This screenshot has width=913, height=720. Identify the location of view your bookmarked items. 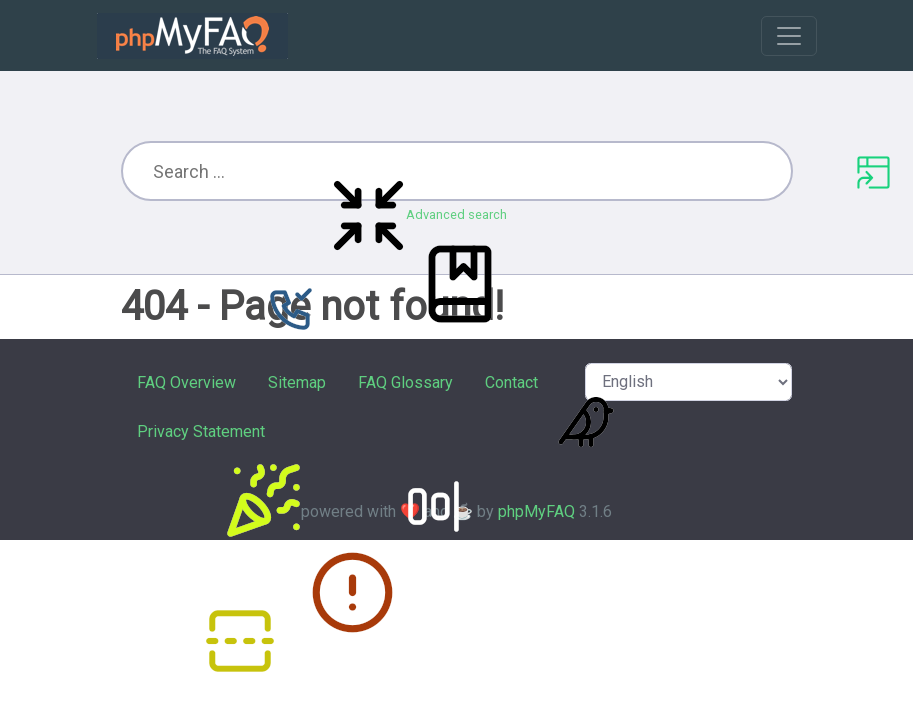
(460, 284).